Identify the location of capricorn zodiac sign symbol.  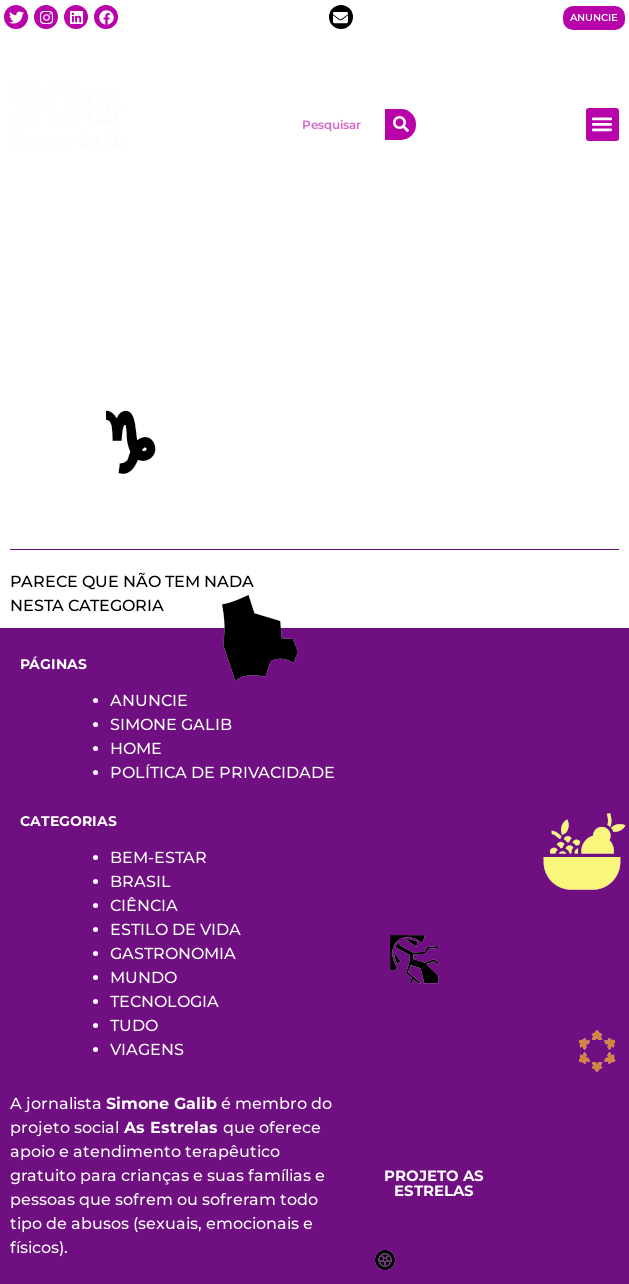
(129, 442).